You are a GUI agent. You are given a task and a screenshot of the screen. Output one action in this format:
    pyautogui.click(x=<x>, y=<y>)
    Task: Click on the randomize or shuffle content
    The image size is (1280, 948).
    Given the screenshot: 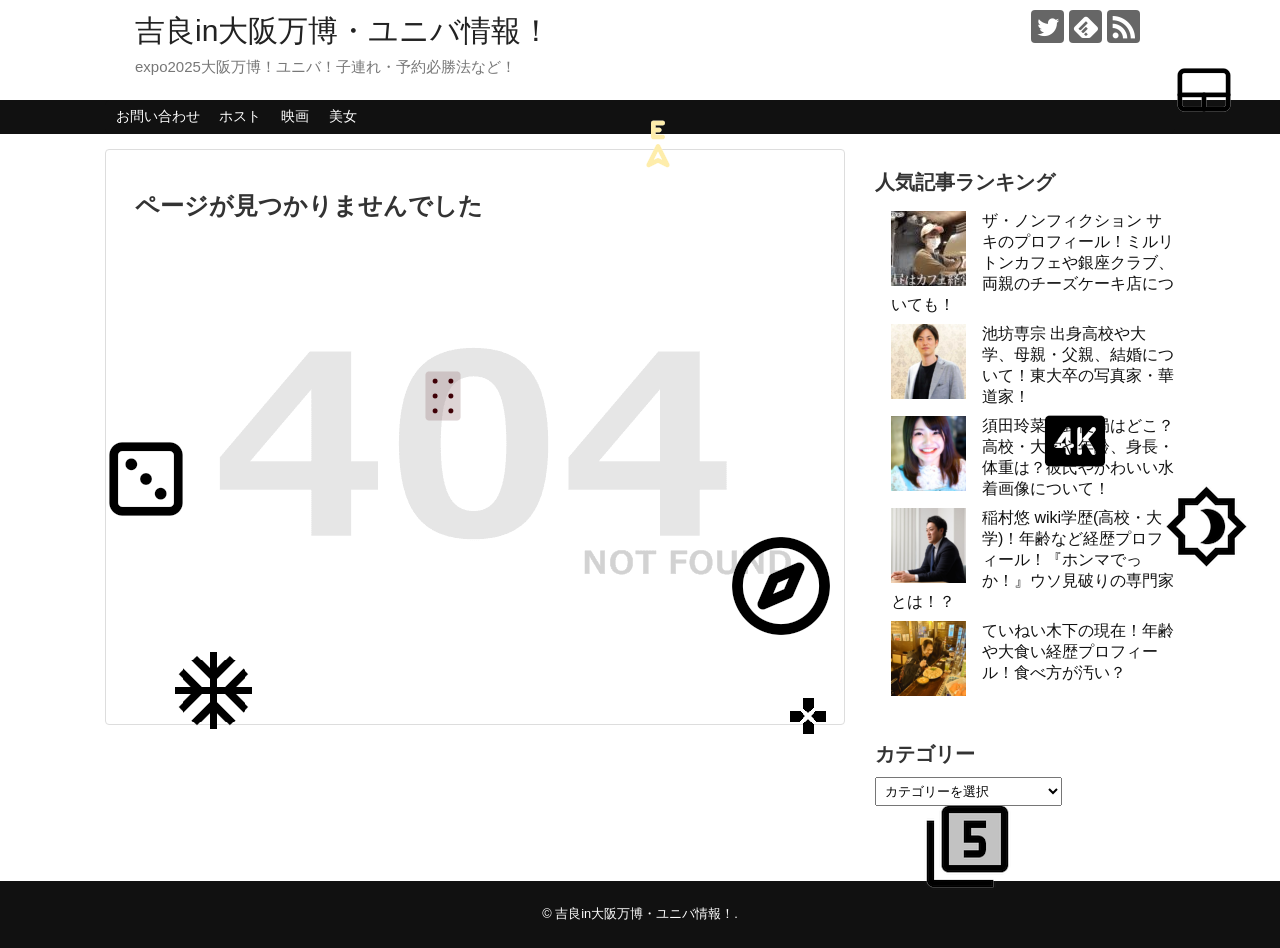 What is the action you would take?
    pyautogui.click(x=146, y=479)
    